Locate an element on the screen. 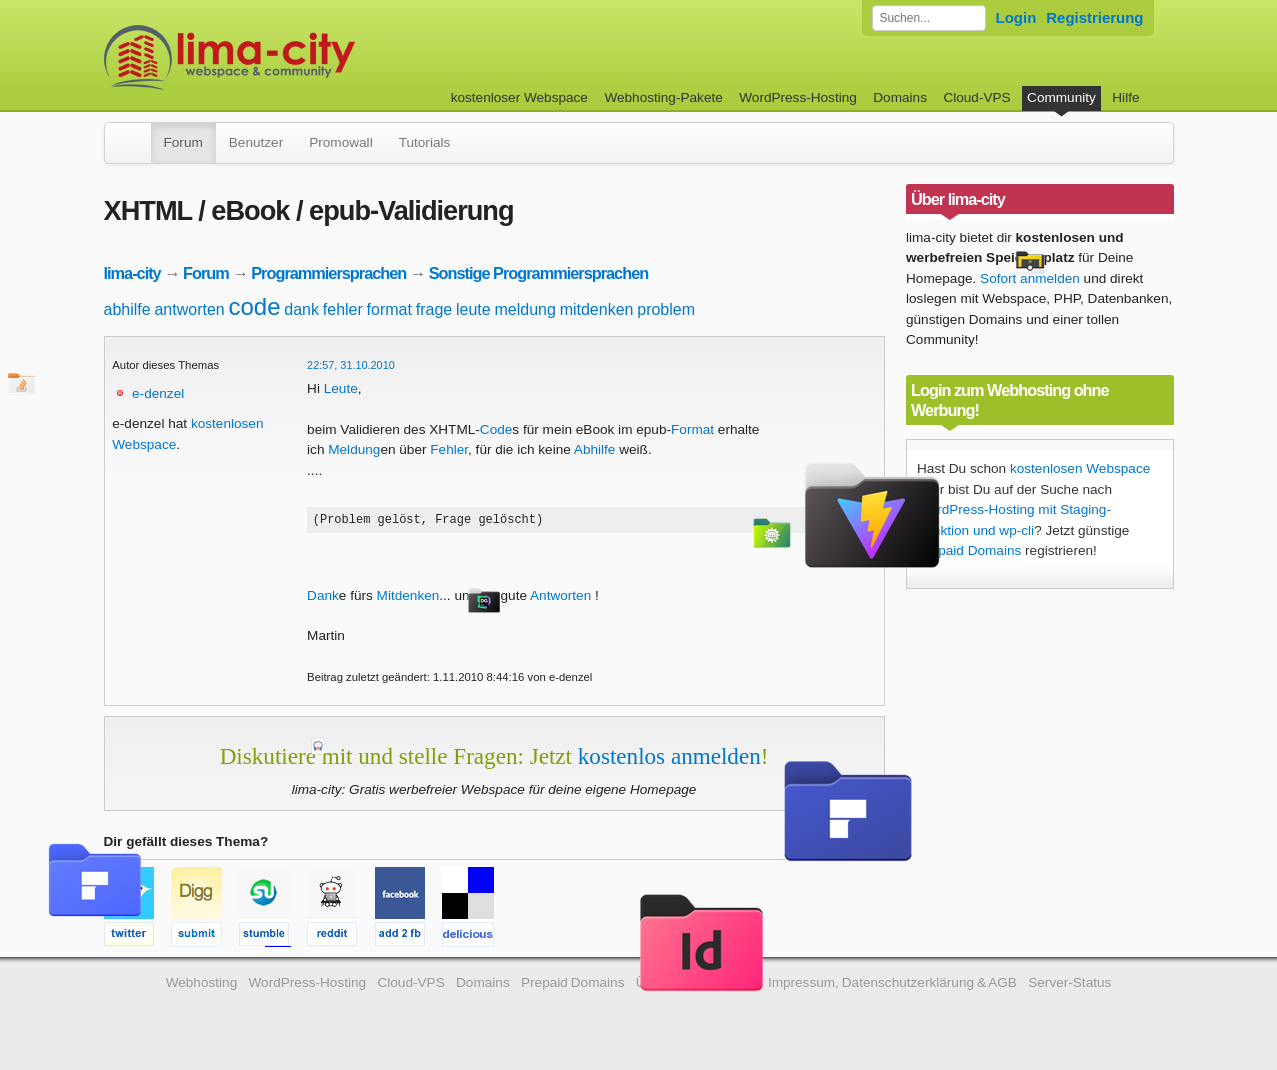 This screenshot has width=1277, height=1070. folder for pokémon ultra ball collection or related game files is located at coordinates (1030, 263).